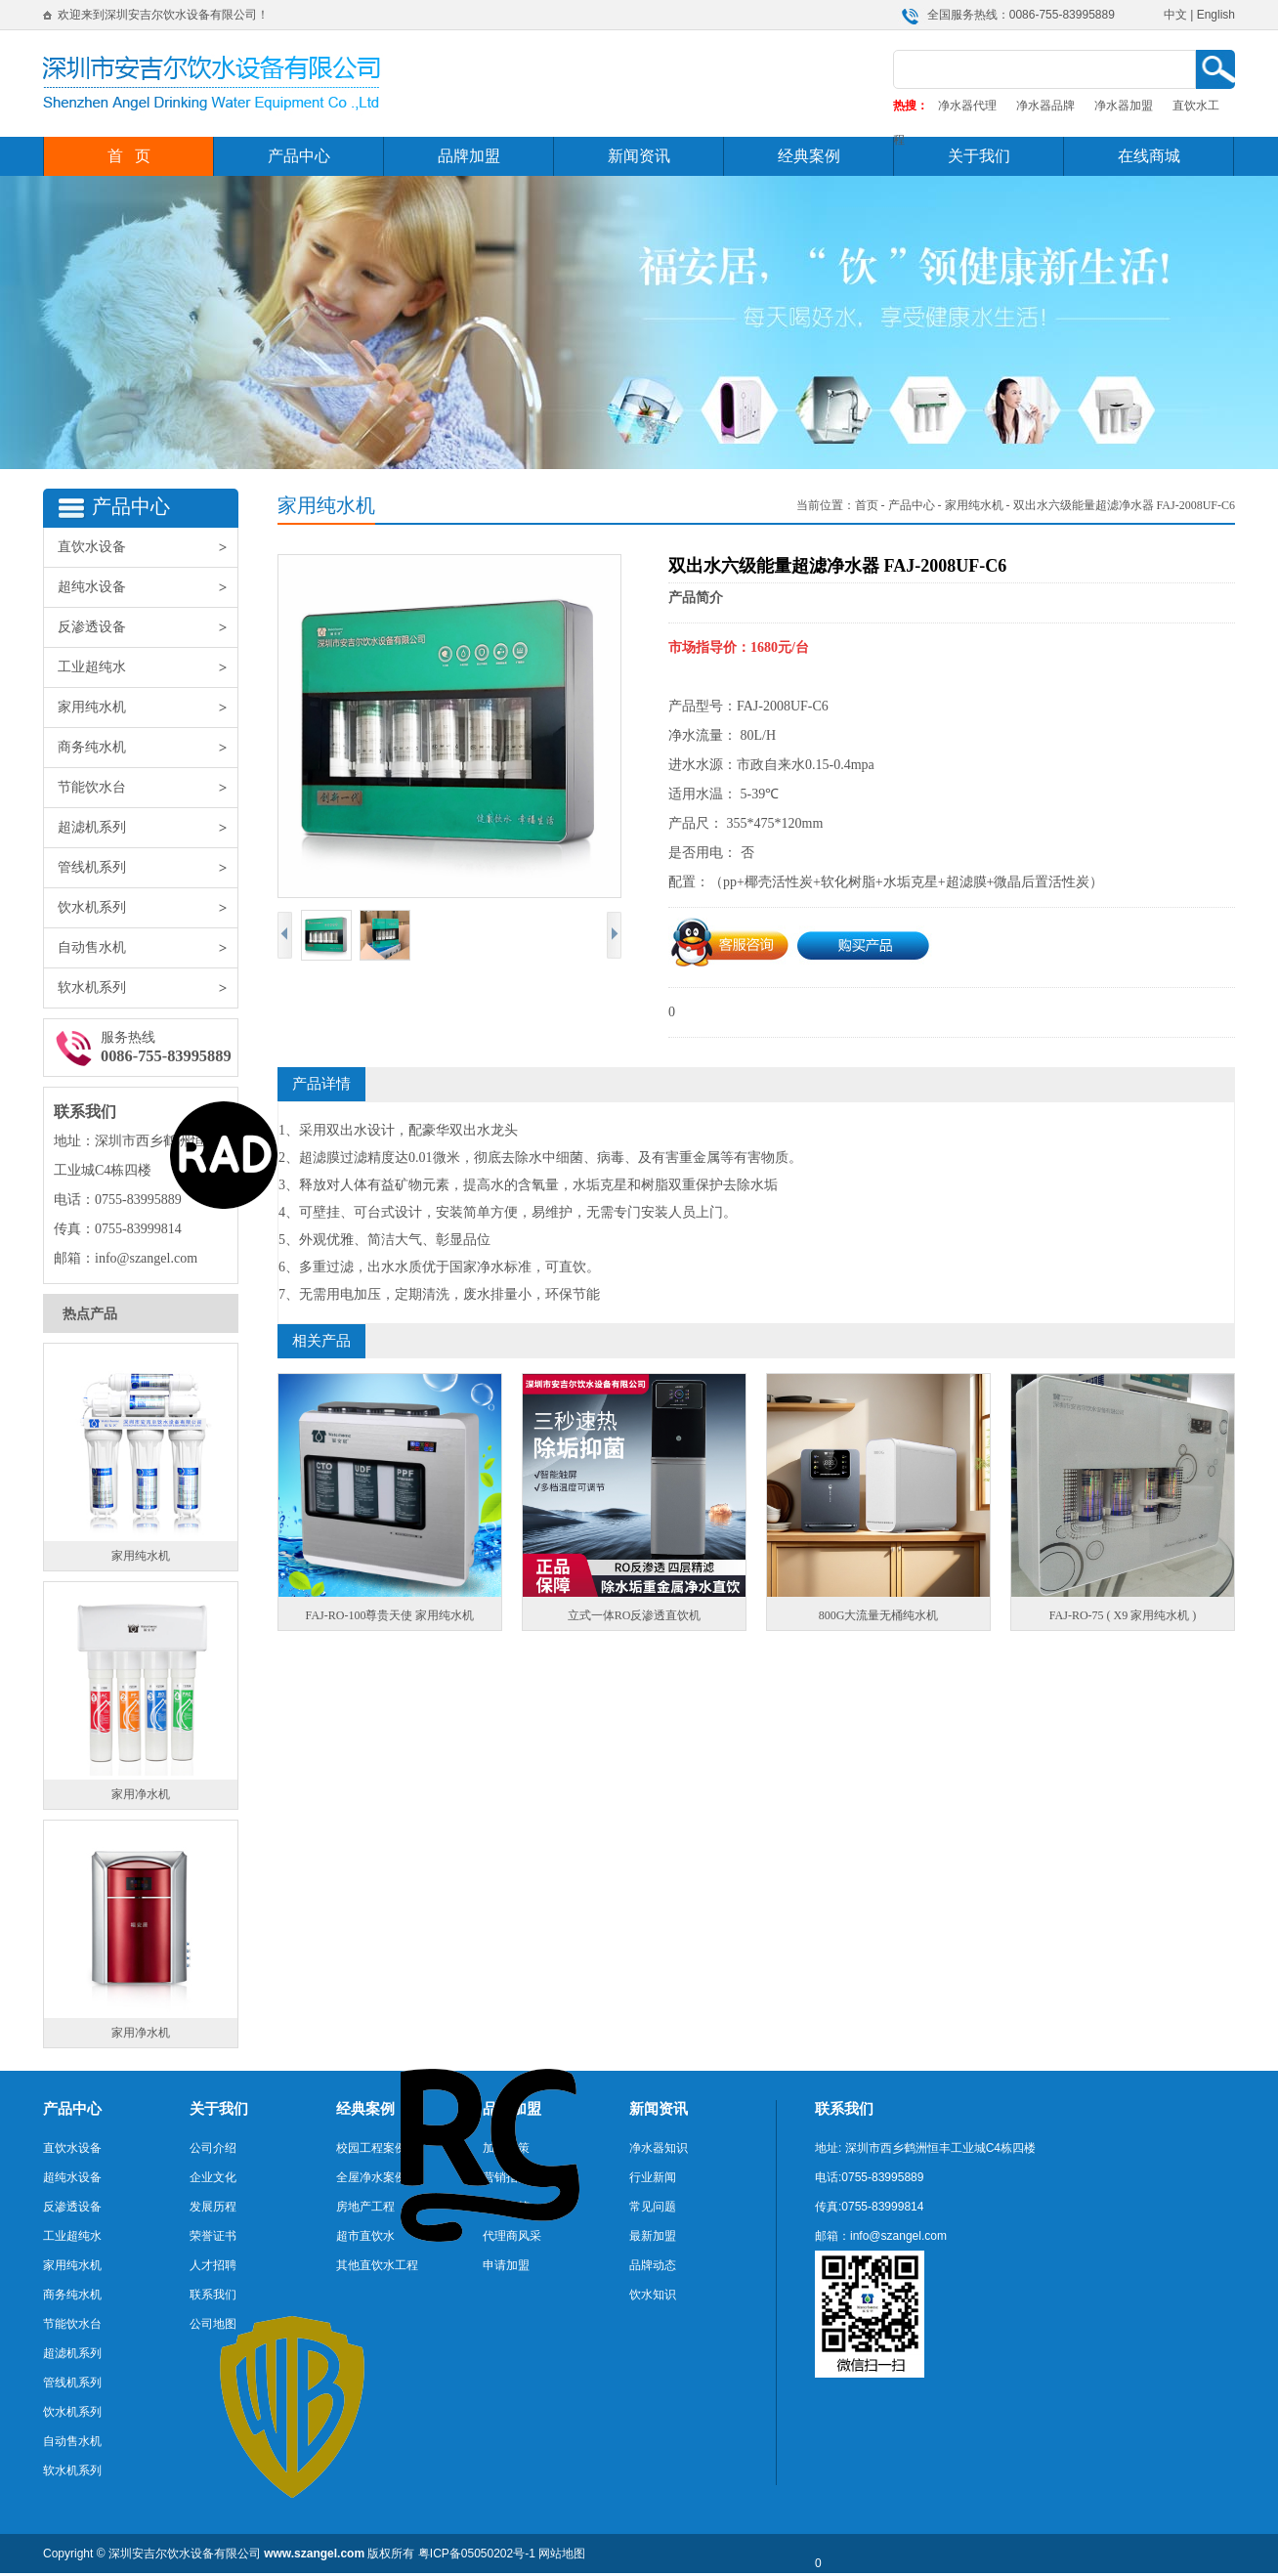 This screenshot has height=2576, width=1278. What do you see at coordinates (490, 2155) in the screenshot?
I see `RevenueCat company logo` at bounding box center [490, 2155].